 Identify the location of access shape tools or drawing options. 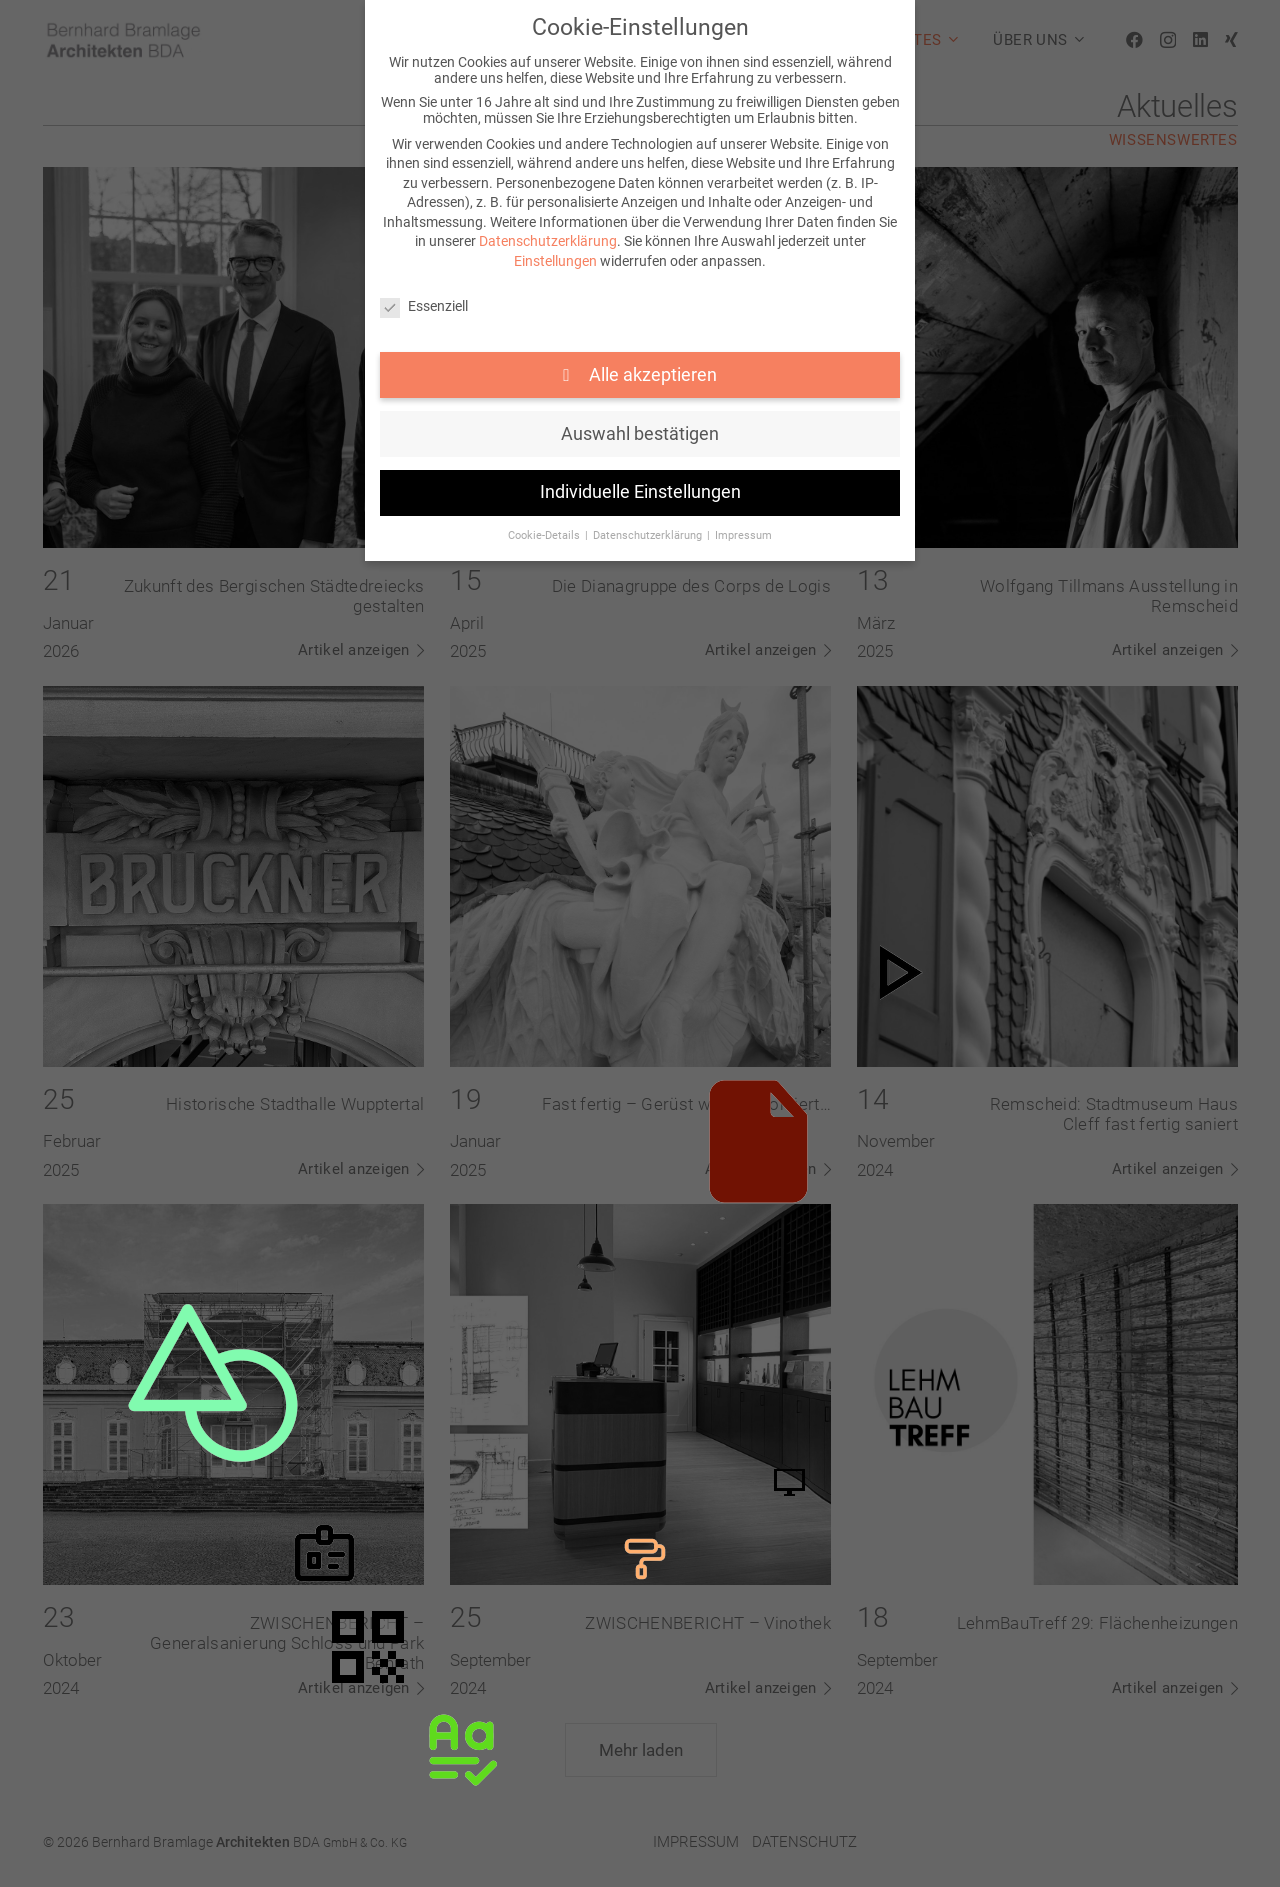
(213, 1383).